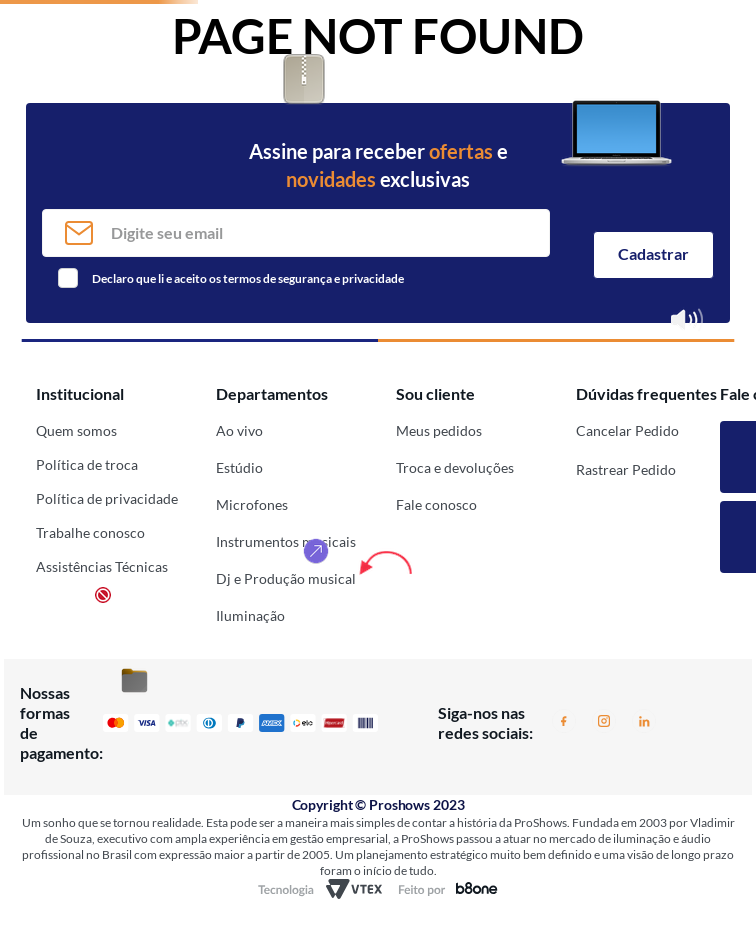 Image resolution: width=756 pixels, height=934 pixels. I want to click on adjust system volume level, so click(687, 320).